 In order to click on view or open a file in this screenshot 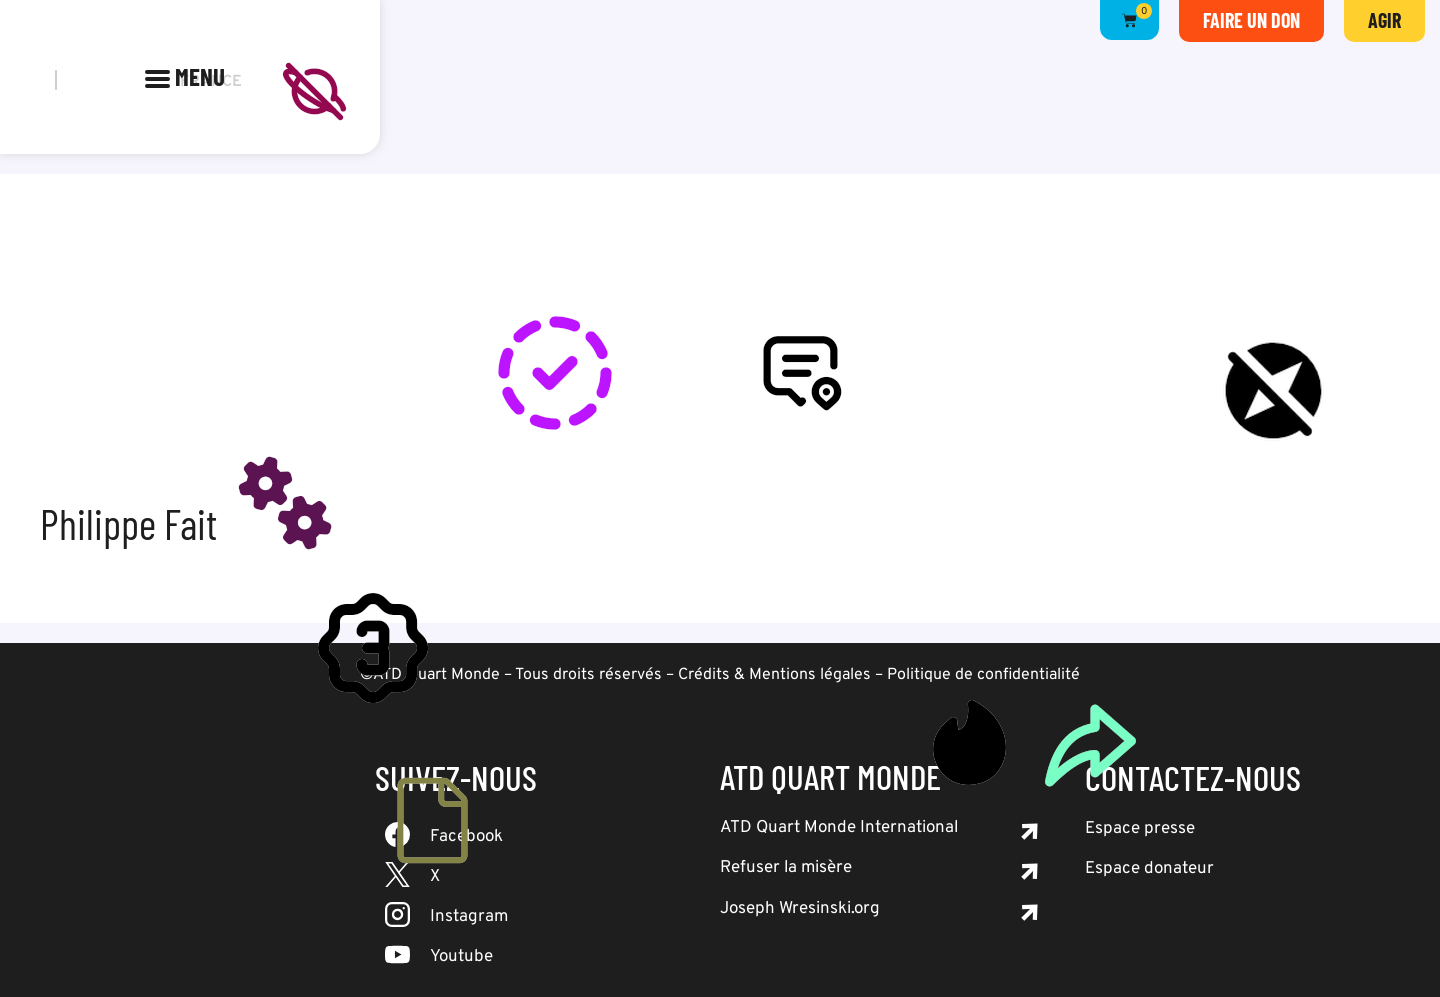, I will do `click(432, 820)`.